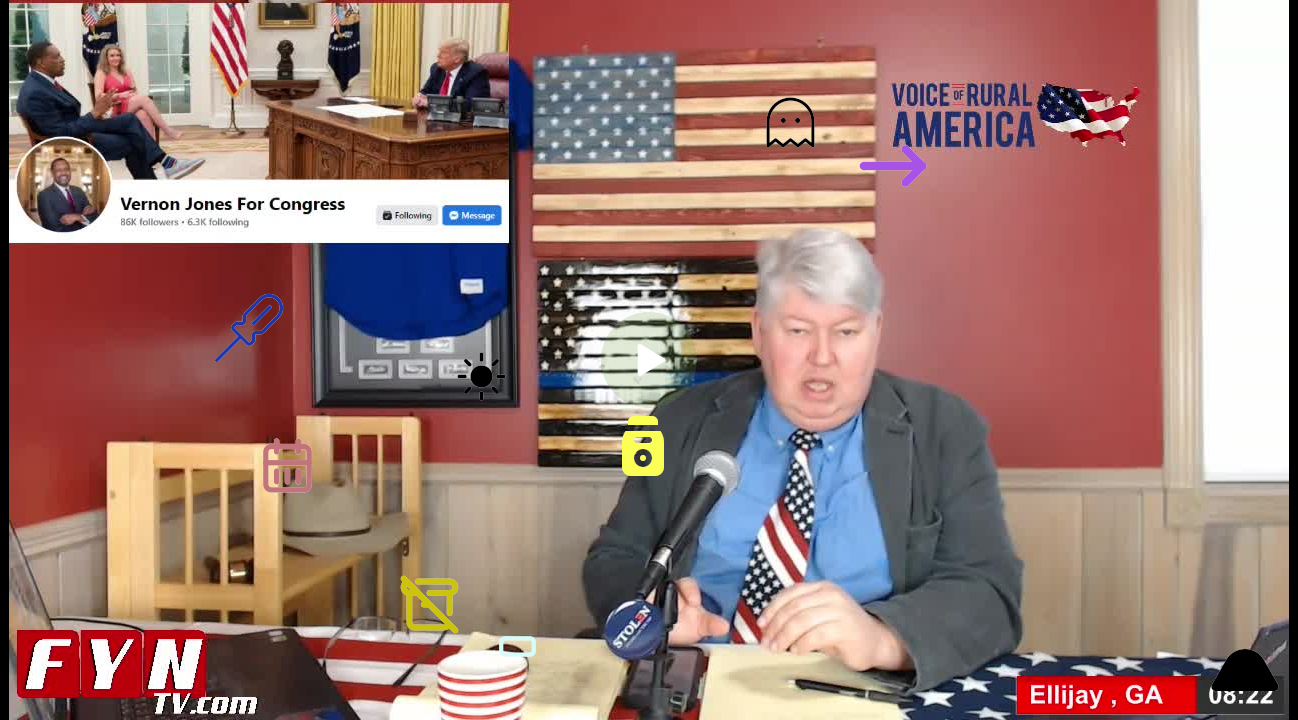  Describe the element at coordinates (790, 123) in the screenshot. I see `toggle ghost mode or invisible status` at that location.